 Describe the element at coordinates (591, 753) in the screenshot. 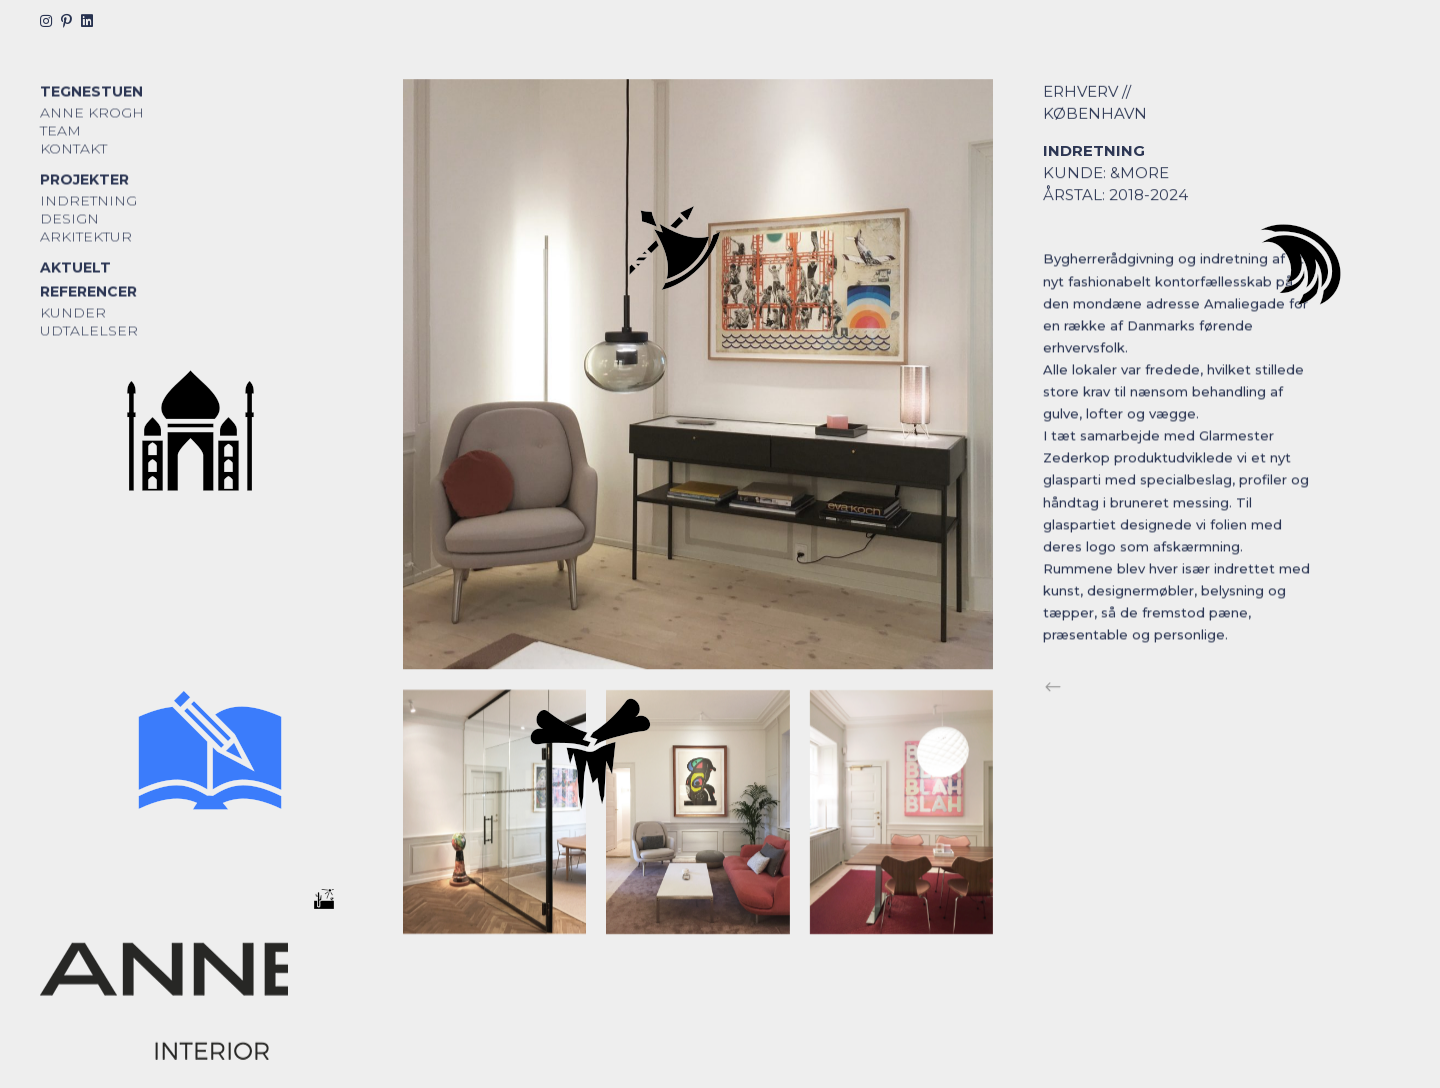

I see `activate a life-drain or vampiric ability` at that location.